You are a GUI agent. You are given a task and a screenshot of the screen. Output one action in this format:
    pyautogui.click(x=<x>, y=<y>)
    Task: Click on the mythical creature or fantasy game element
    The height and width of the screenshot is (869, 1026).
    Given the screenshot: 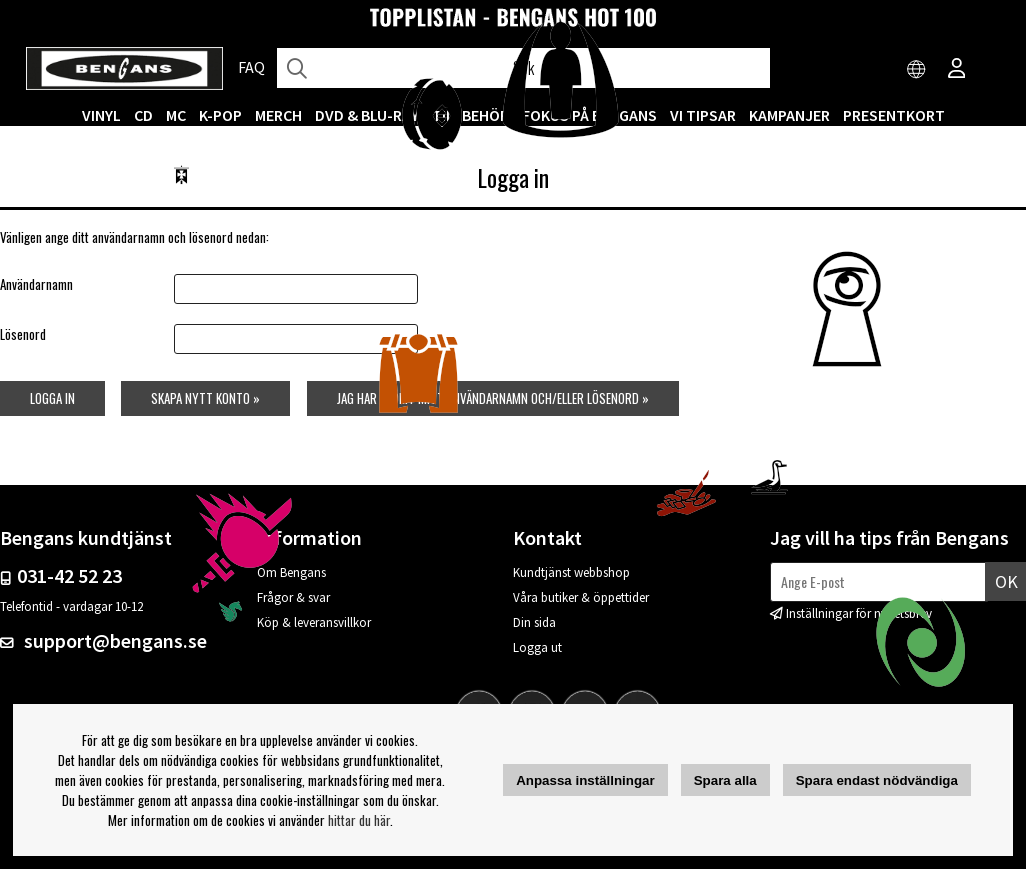 What is the action you would take?
    pyautogui.click(x=230, y=611)
    